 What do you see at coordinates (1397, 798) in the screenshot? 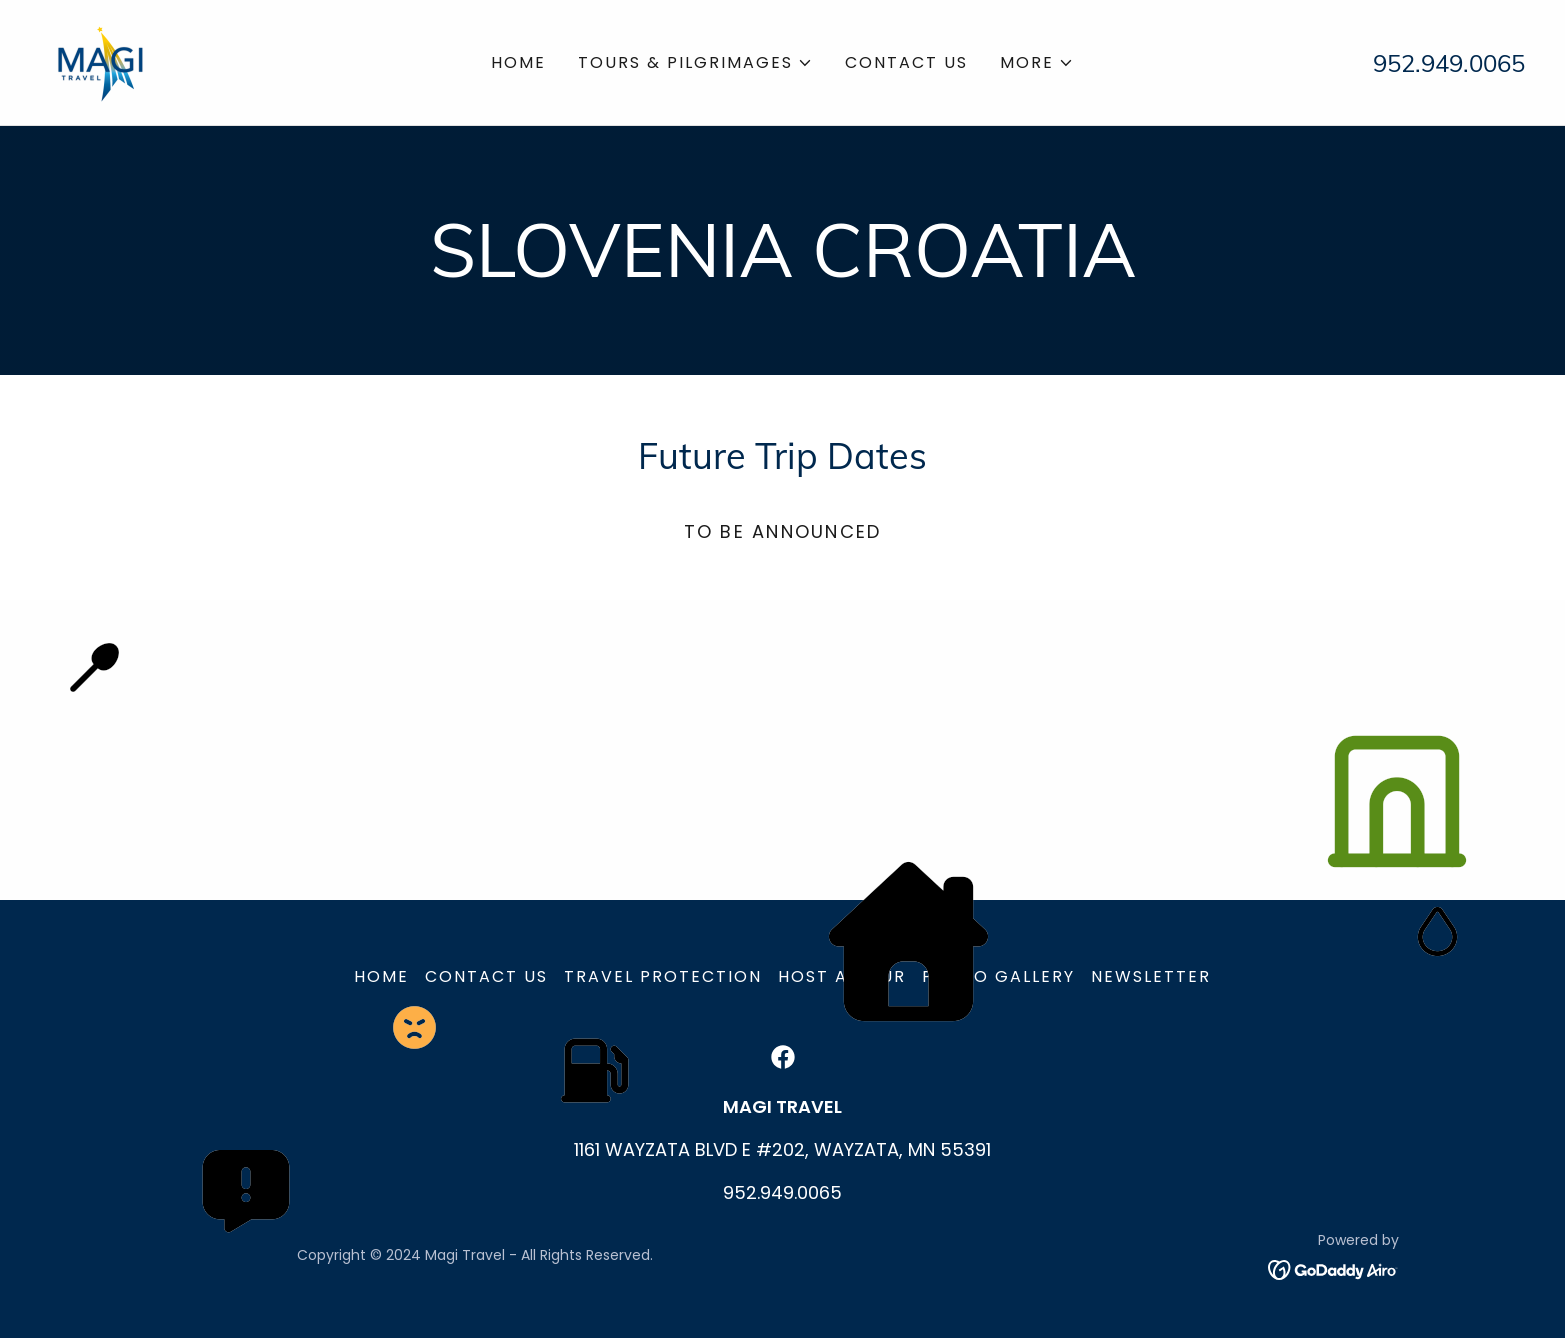
I see `view building or property details` at bounding box center [1397, 798].